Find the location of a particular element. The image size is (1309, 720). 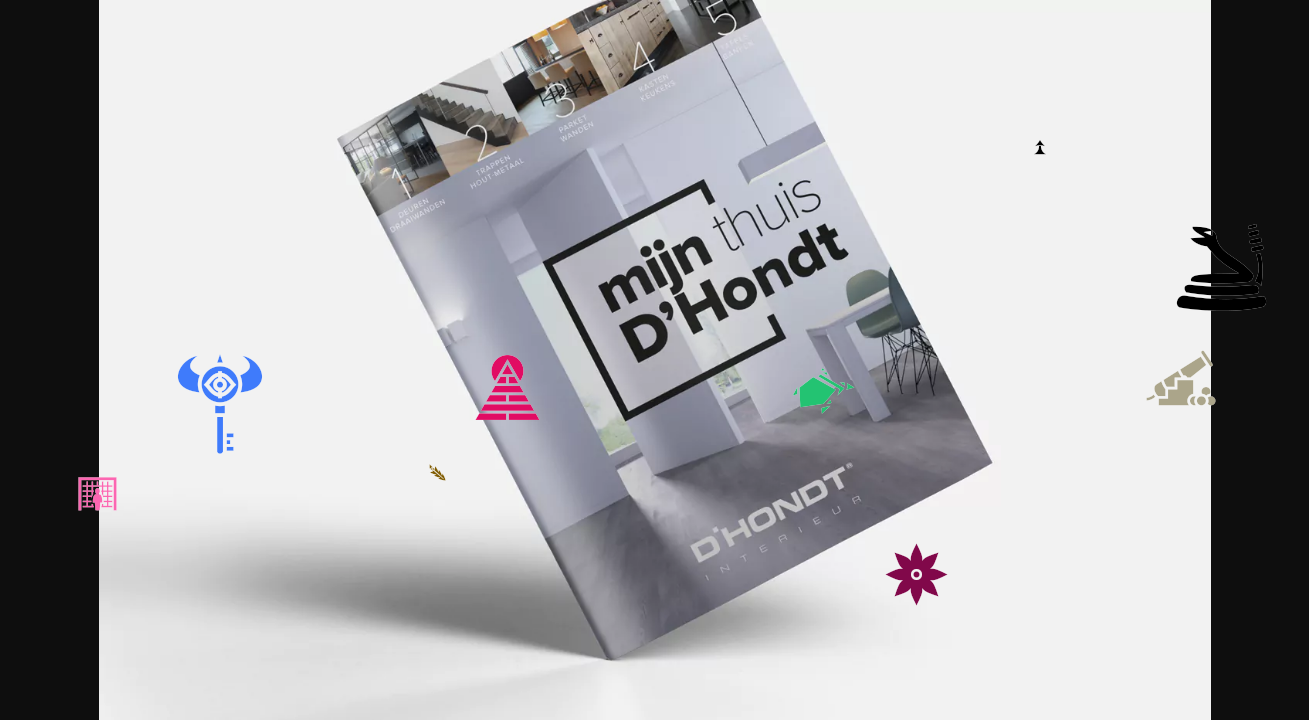

view growth metrics or progress is located at coordinates (1040, 147).